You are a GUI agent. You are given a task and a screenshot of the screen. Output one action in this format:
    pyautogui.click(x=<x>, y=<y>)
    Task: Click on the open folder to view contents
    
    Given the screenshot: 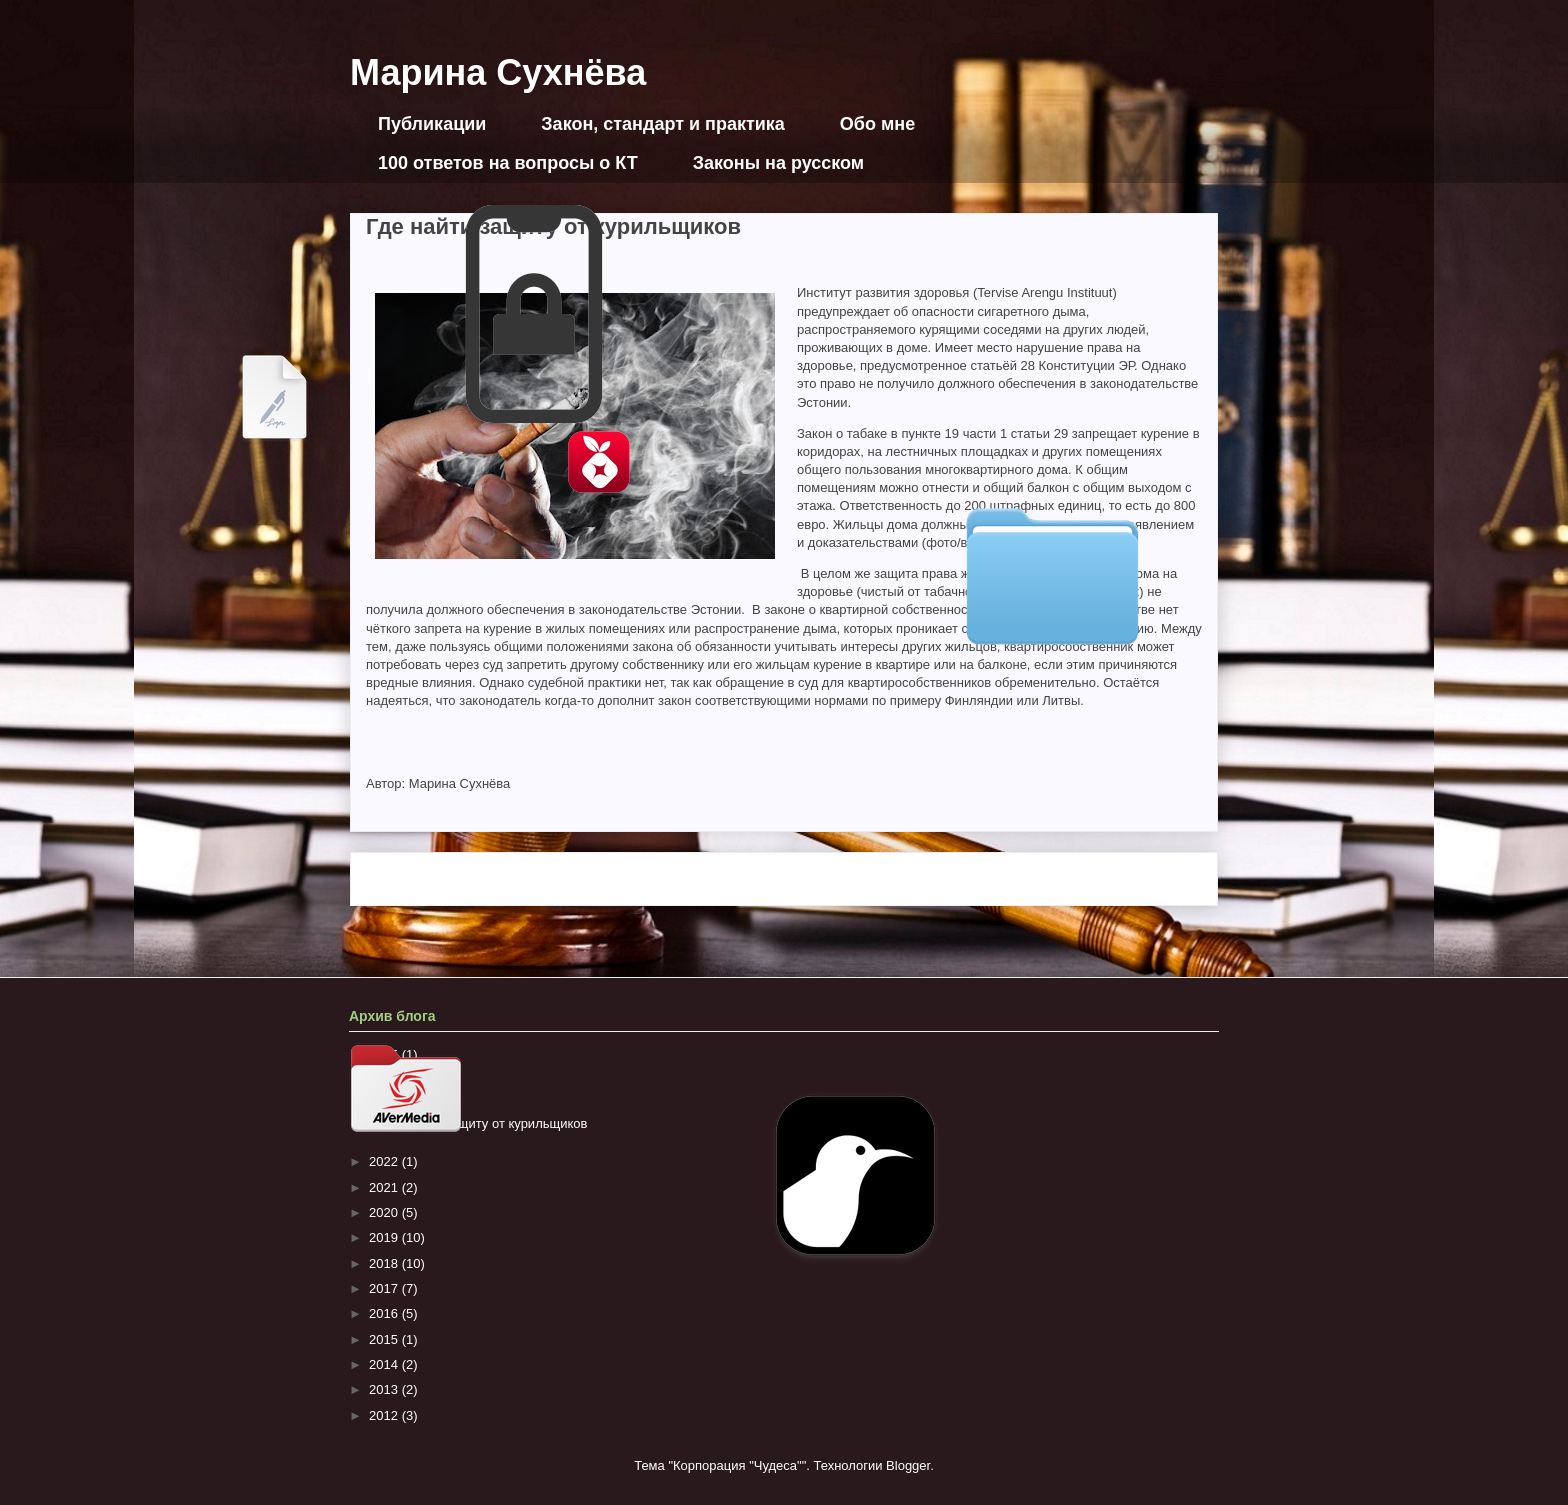 What is the action you would take?
    pyautogui.click(x=1052, y=576)
    